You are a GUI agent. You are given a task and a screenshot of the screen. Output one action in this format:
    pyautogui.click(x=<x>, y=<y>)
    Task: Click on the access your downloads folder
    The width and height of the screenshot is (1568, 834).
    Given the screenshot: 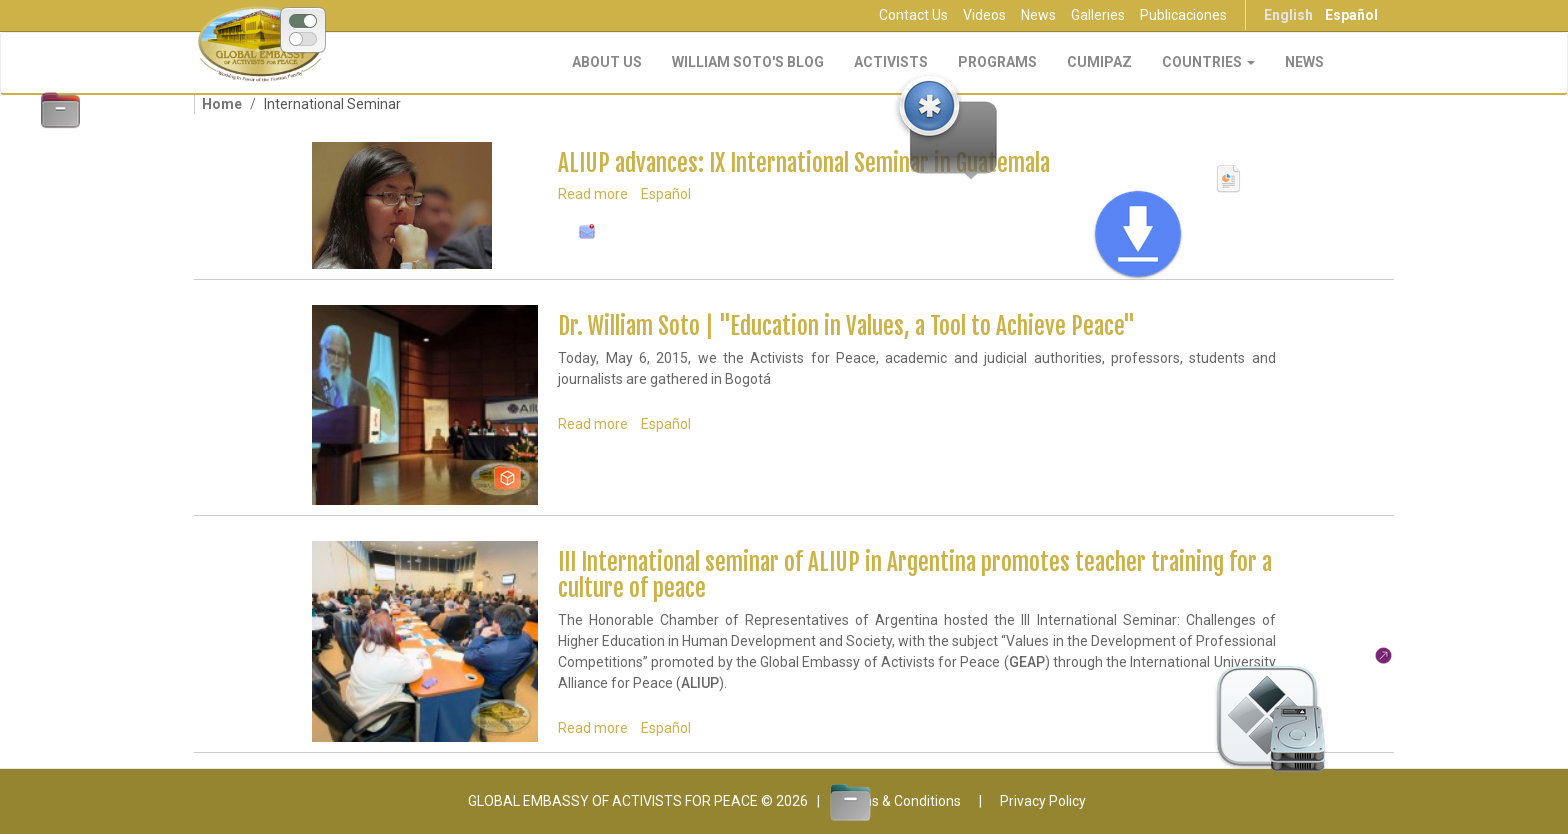 What is the action you would take?
    pyautogui.click(x=1138, y=234)
    